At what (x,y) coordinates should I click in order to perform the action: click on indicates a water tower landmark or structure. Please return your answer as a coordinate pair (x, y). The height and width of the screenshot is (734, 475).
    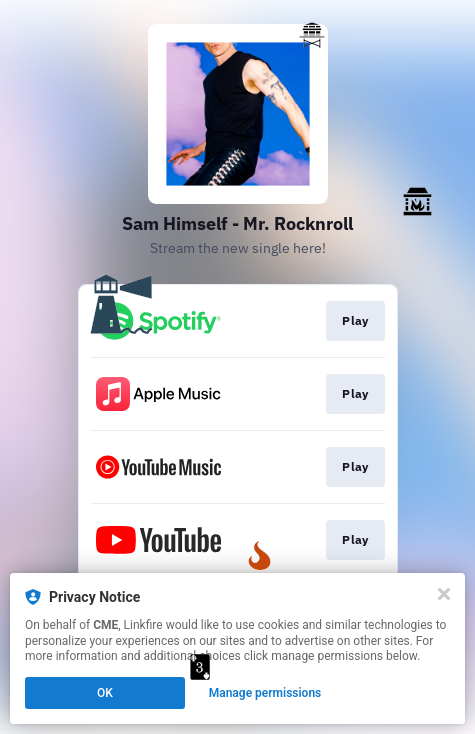
    Looking at the image, I should click on (312, 35).